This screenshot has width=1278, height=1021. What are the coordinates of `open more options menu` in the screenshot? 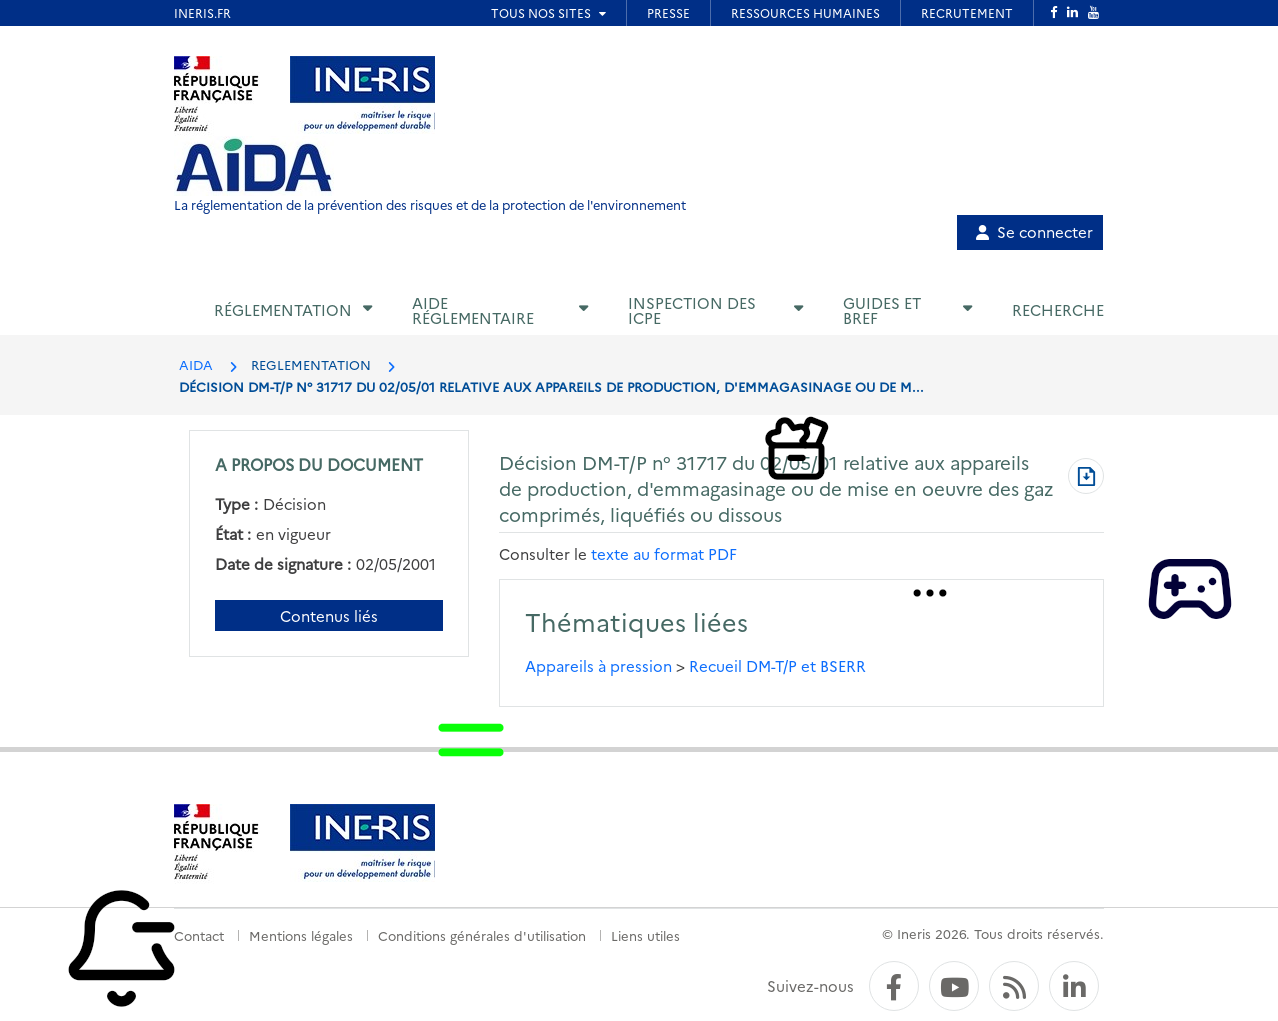 It's located at (930, 593).